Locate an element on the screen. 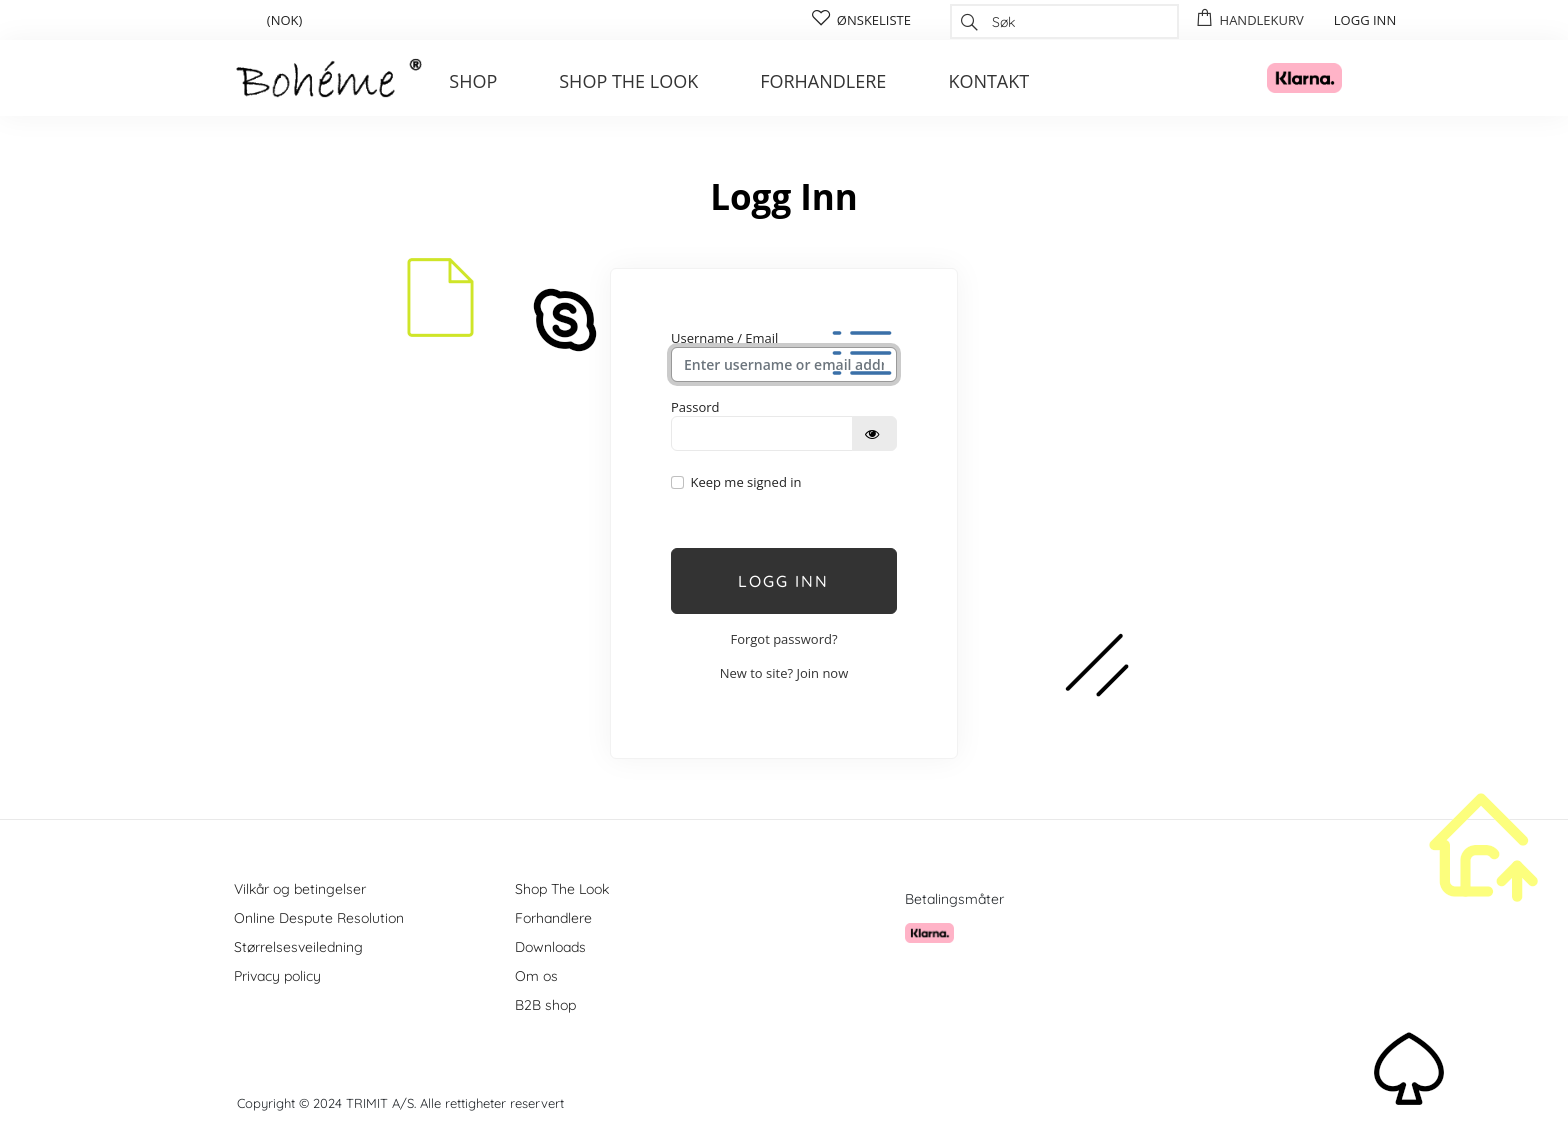 Image resolution: width=1568 pixels, height=1147 pixels. navigate up to home directory is located at coordinates (1481, 845).